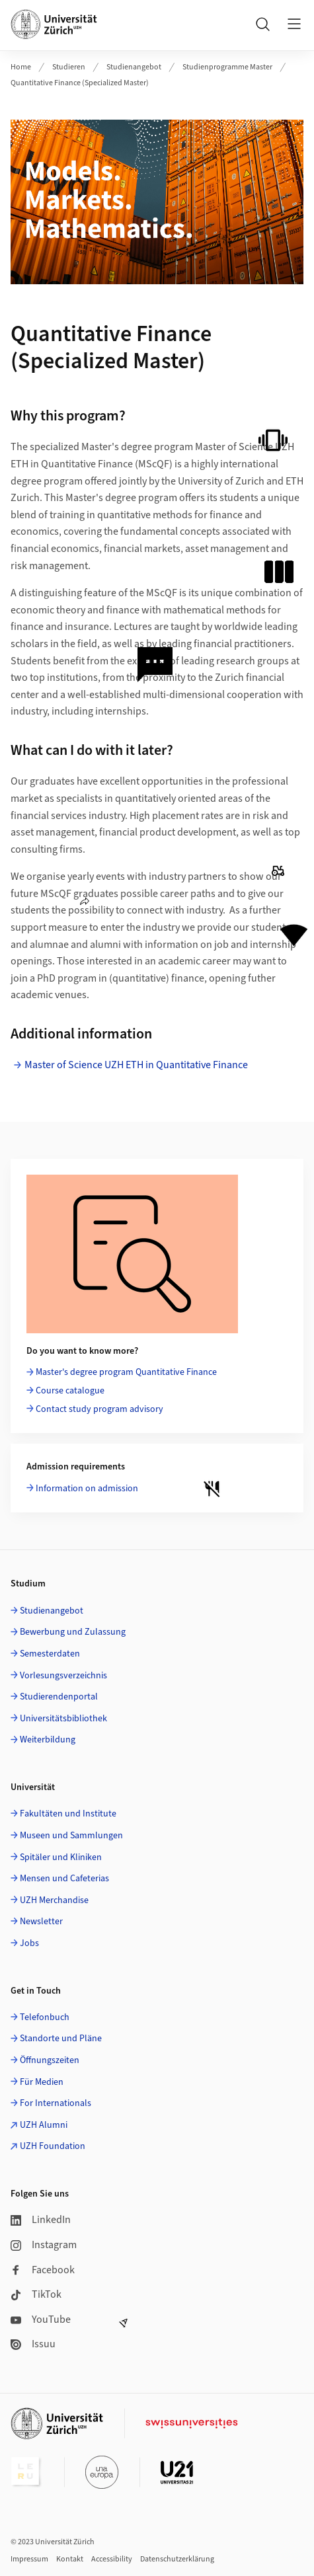 This screenshot has width=314, height=2576. I want to click on share content with others, so click(85, 902).